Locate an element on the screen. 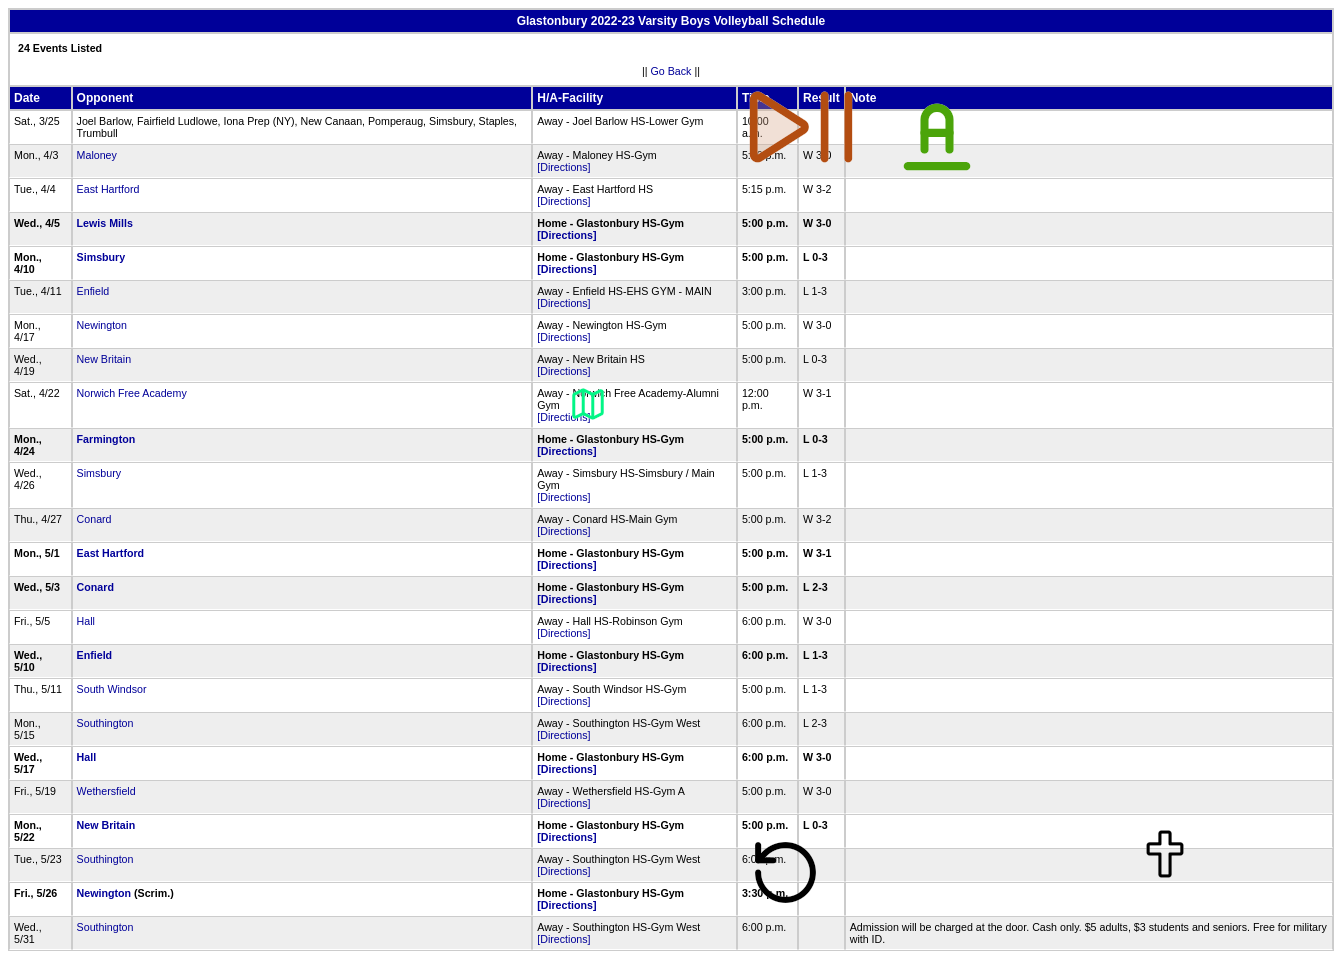 The height and width of the screenshot is (959, 1342). view map or navigation is located at coordinates (588, 404).